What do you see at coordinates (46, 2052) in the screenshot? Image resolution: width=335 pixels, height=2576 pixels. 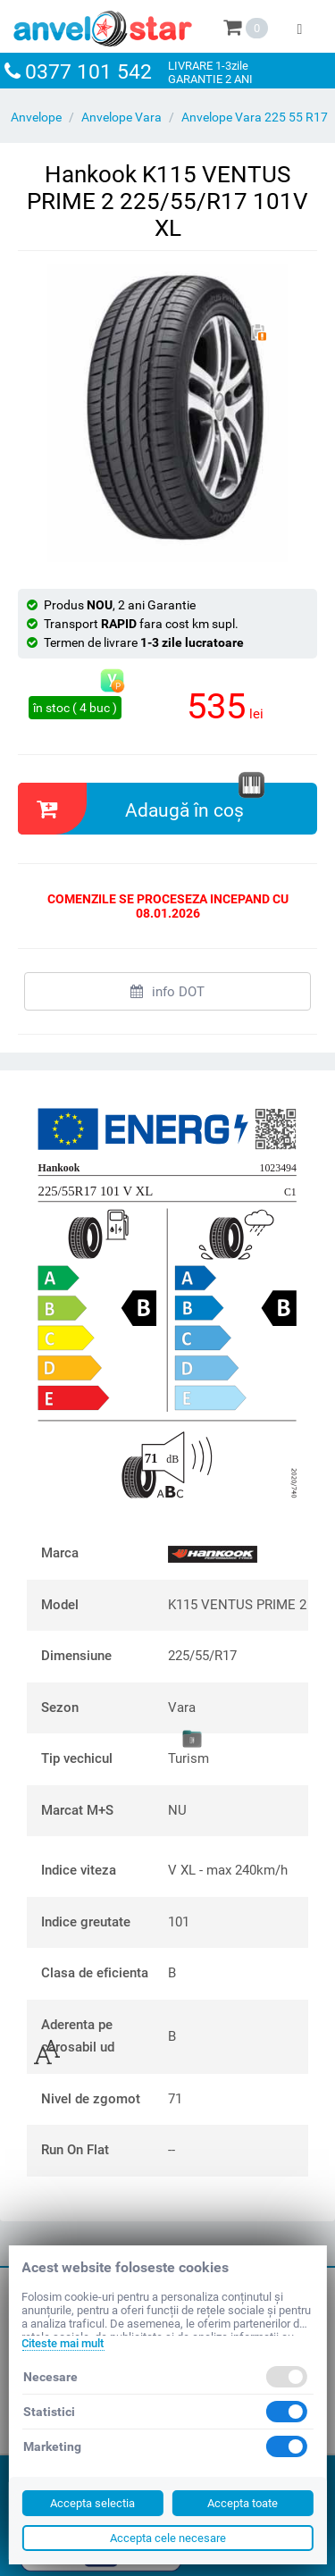 I see `access font settings and typography options` at bounding box center [46, 2052].